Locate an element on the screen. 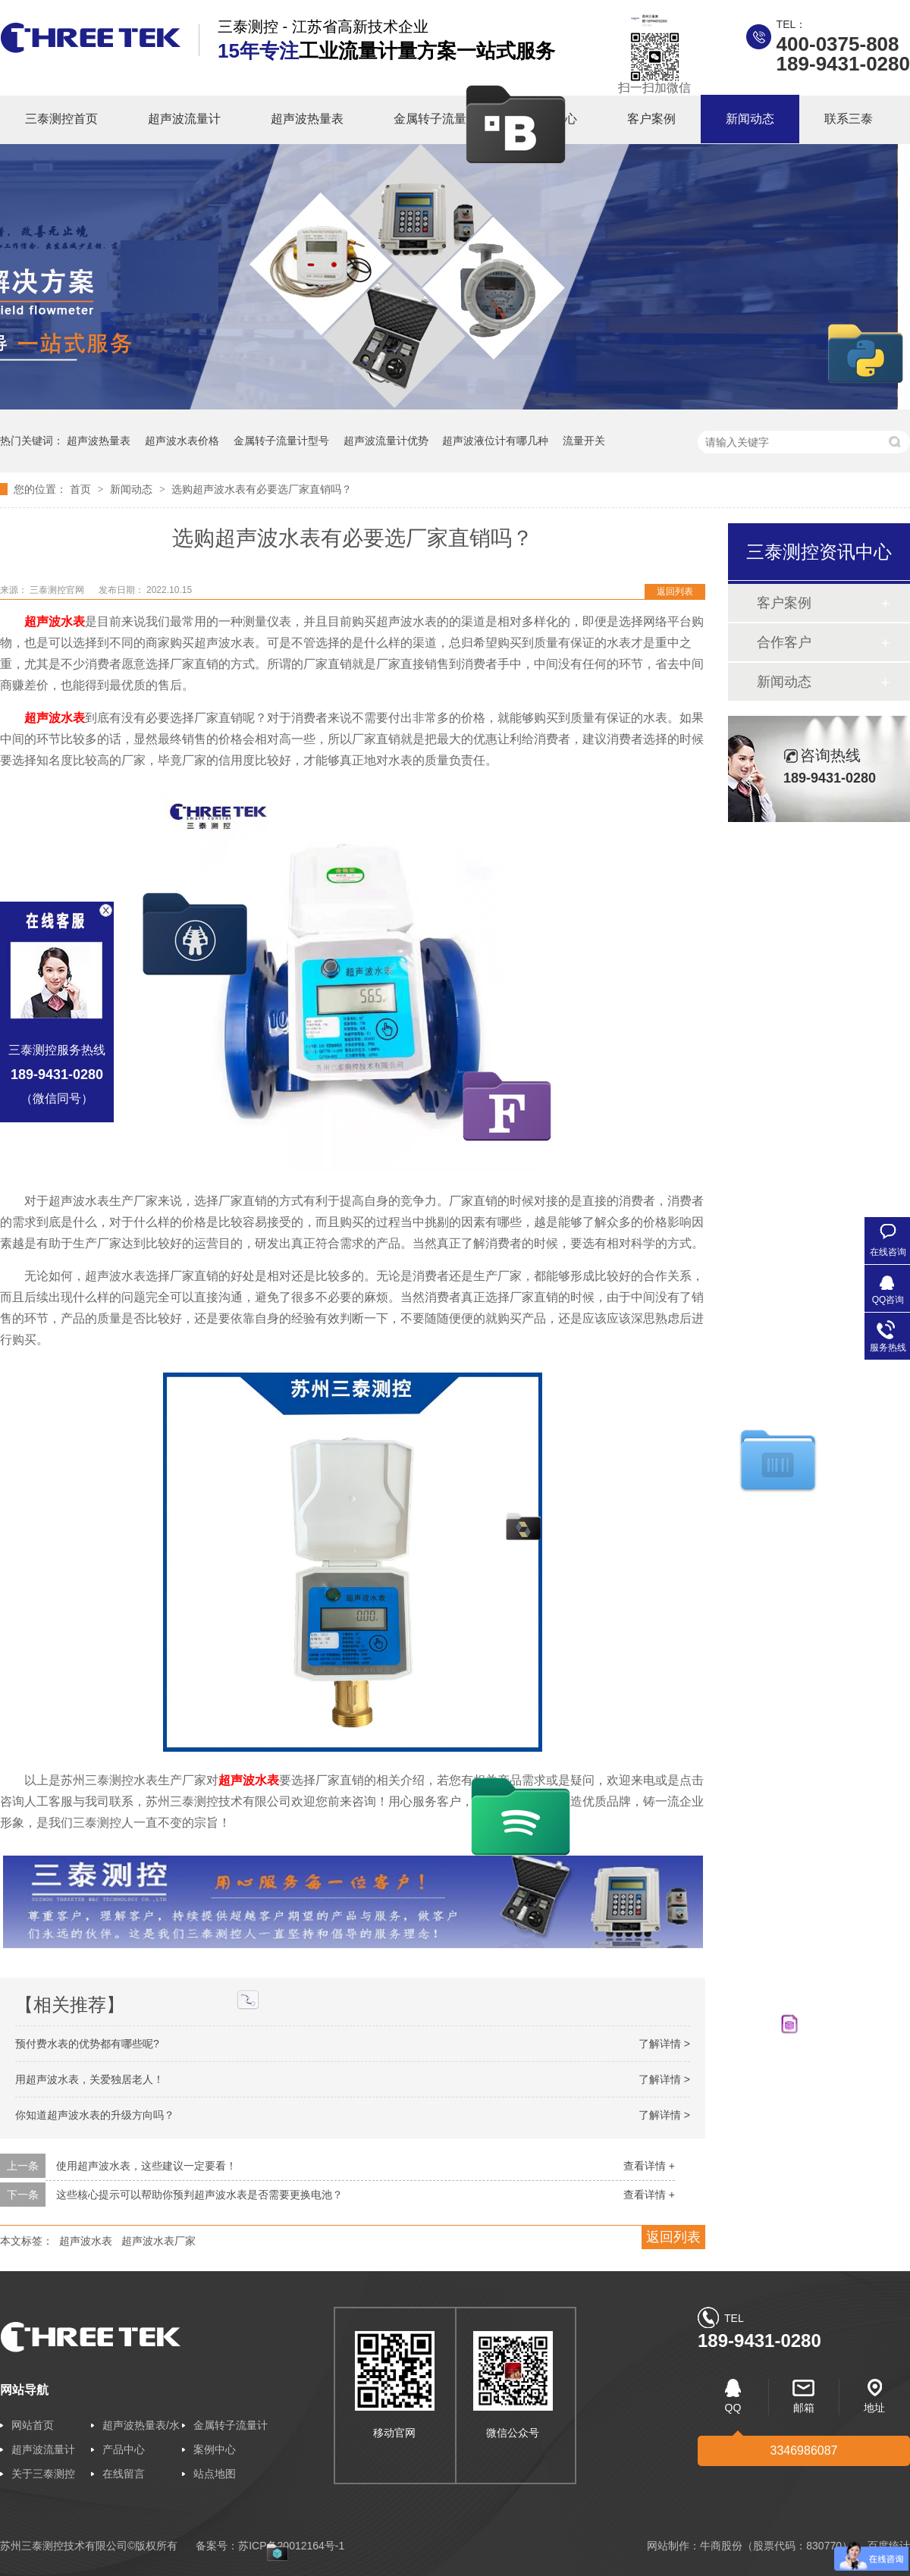 Image resolution: width=910 pixels, height=2576 pixels. open NoLimits roller coaster simulation files is located at coordinates (194, 937).